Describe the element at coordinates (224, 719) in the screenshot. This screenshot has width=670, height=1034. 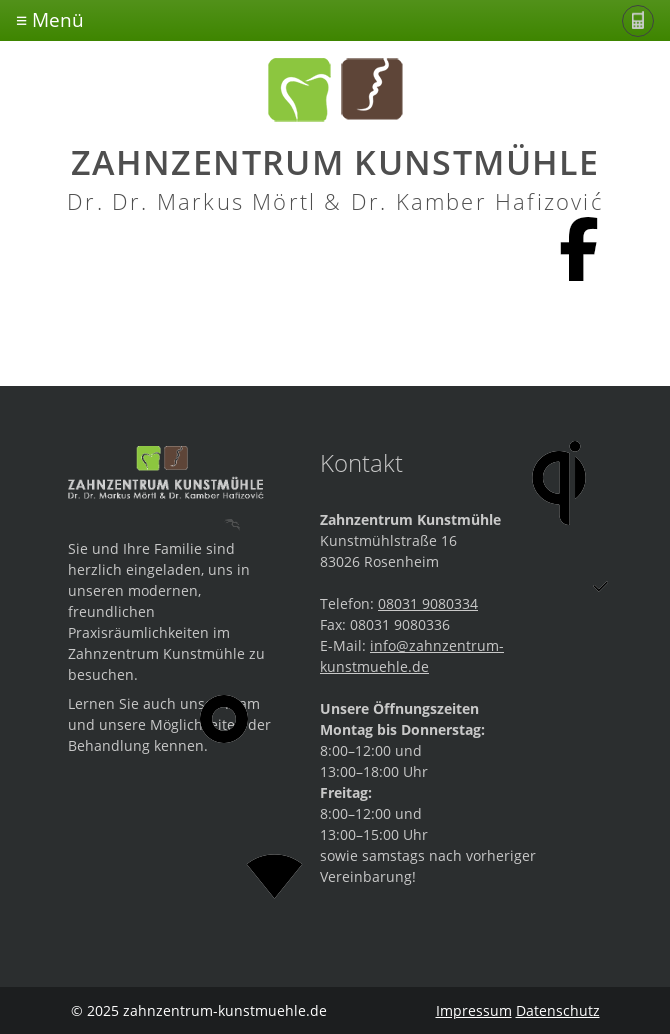
I see `osano privacy platform logo` at that location.